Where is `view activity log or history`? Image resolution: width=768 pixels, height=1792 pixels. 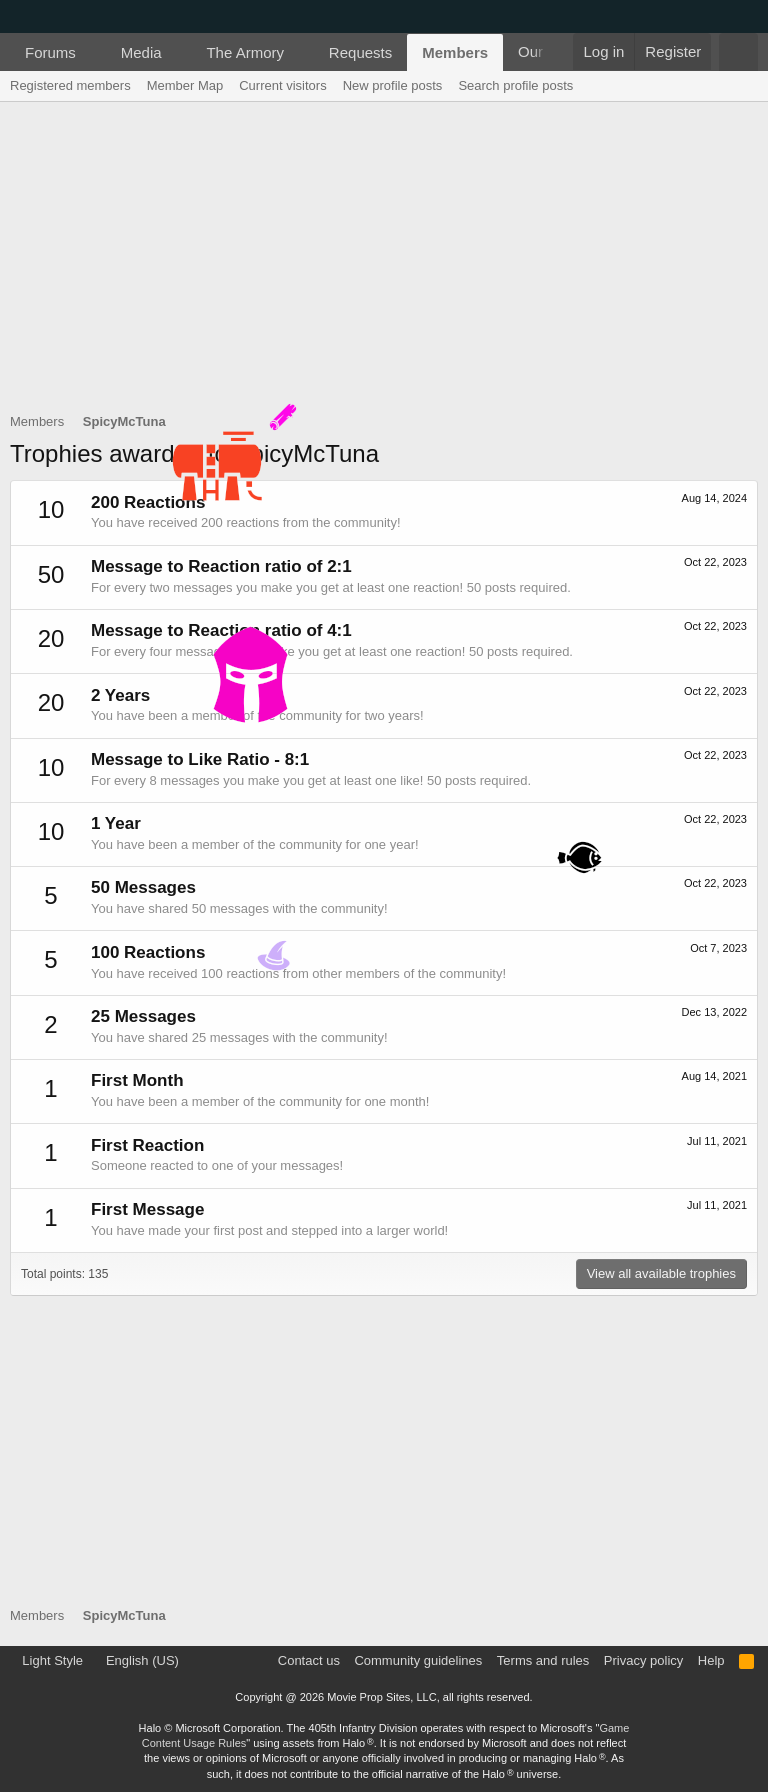
view activity log or history is located at coordinates (283, 417).